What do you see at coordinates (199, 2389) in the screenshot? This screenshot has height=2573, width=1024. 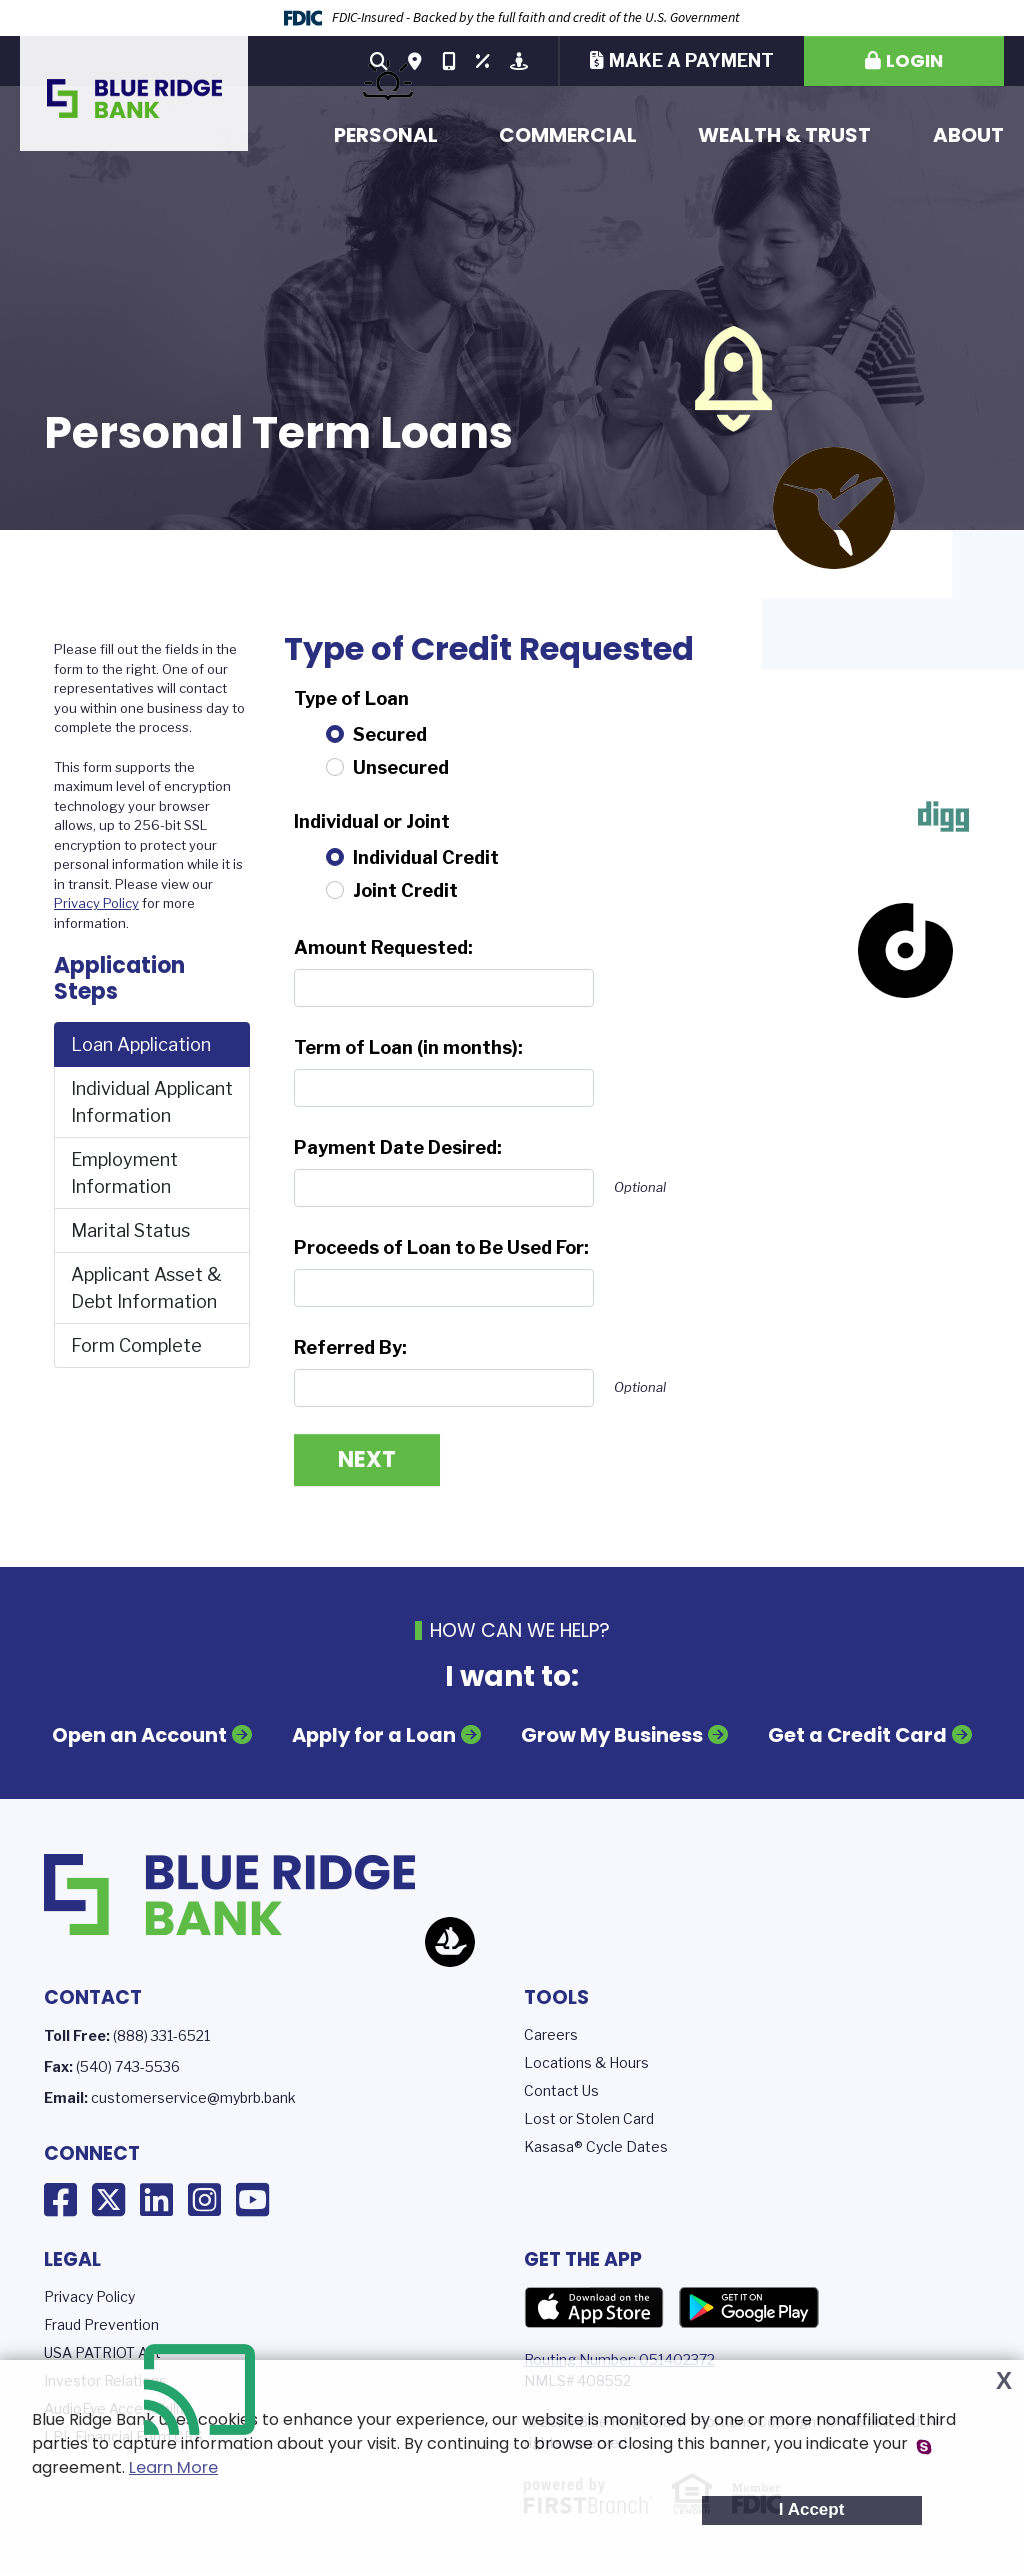 I see `cast media to a nearby device` at bounding box center [199, 2389].